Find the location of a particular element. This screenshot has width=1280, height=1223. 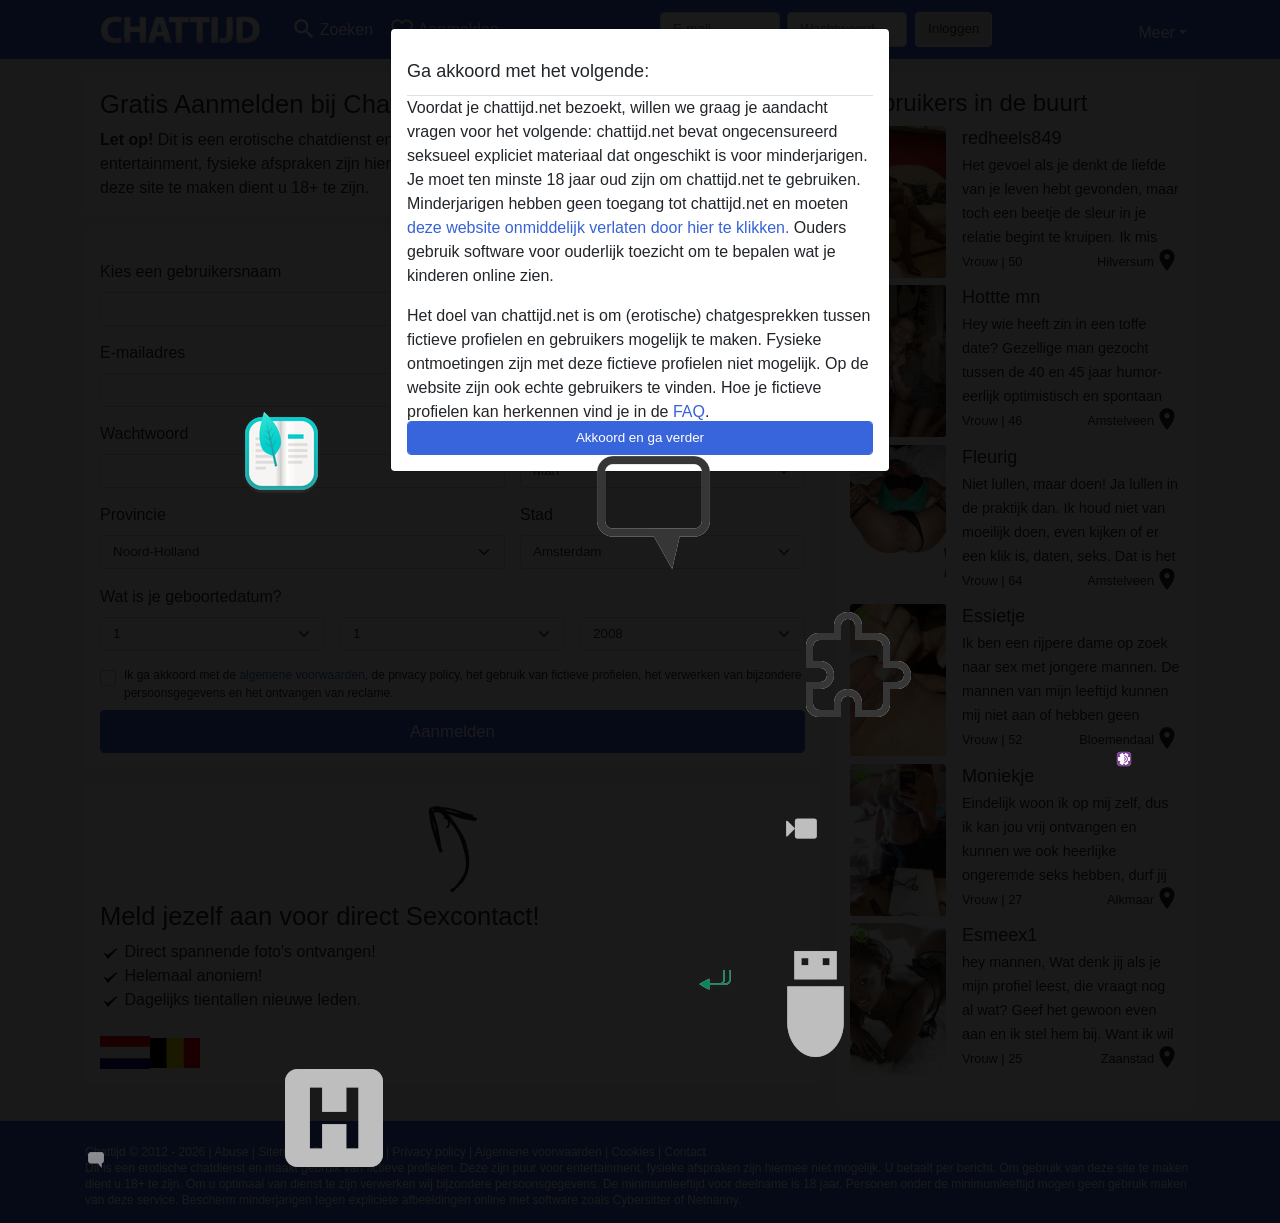

removable storage device connected is located at coordinates (815, 1000).